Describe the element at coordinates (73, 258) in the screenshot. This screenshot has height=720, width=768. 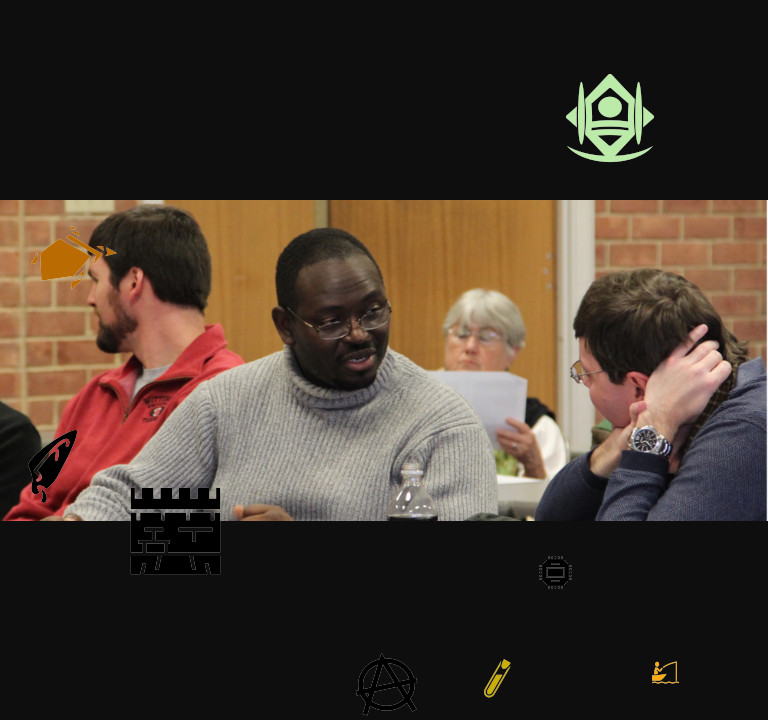
I see `access origami or paper craft tutorials` at that location.